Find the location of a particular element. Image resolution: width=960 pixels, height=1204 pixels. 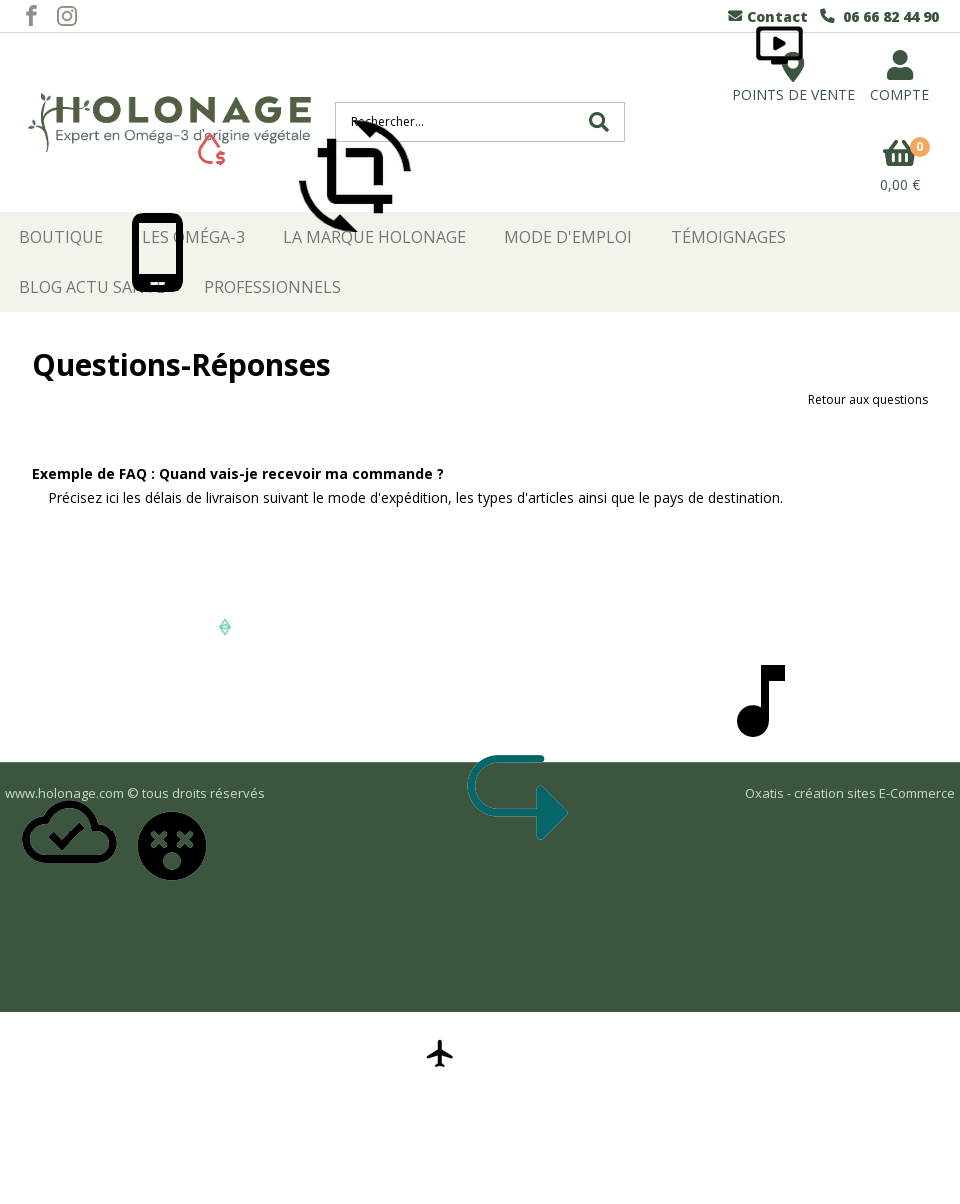

file successfully uploaded to cloud is located at coordinates (69, 831).